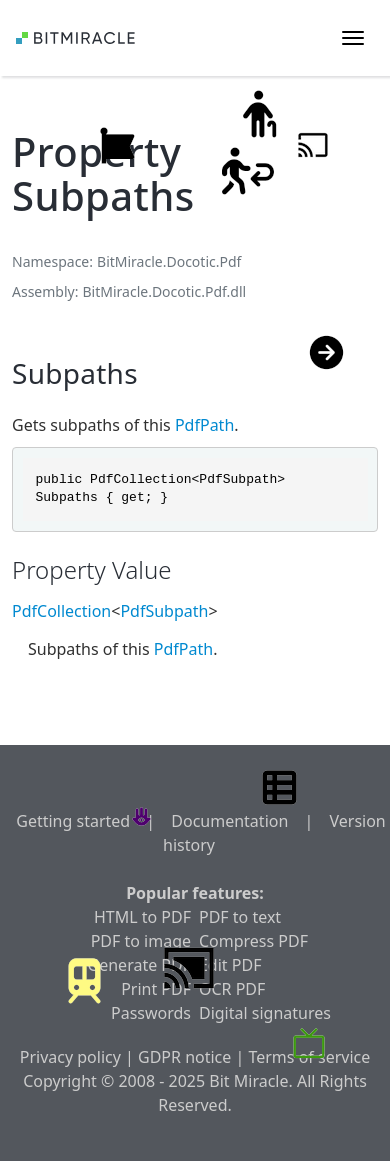 This screenshot has width=390, height=1161. What do you see at coordinates (279, 787) in the screenshot?
I see `view data in list format` at bounding box center [279, 787].